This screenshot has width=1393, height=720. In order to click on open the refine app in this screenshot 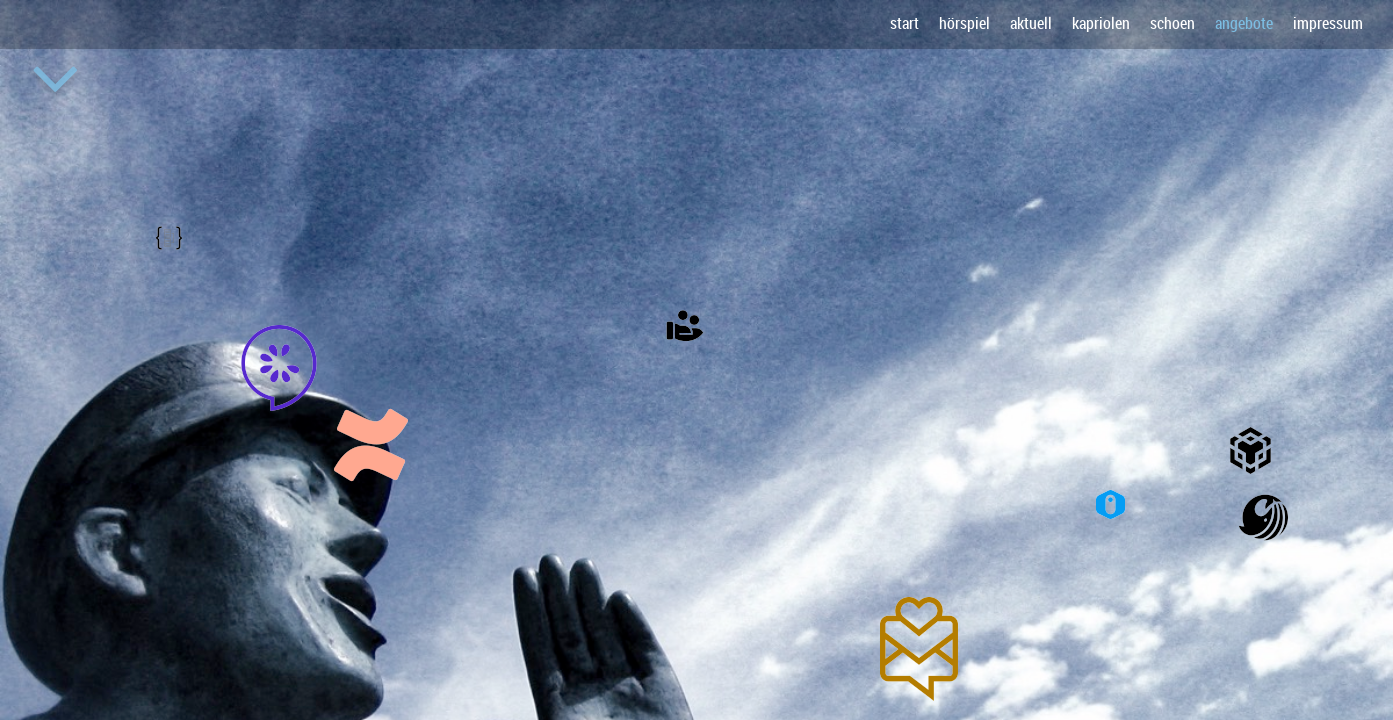, I will do `click(1110, 504)`.